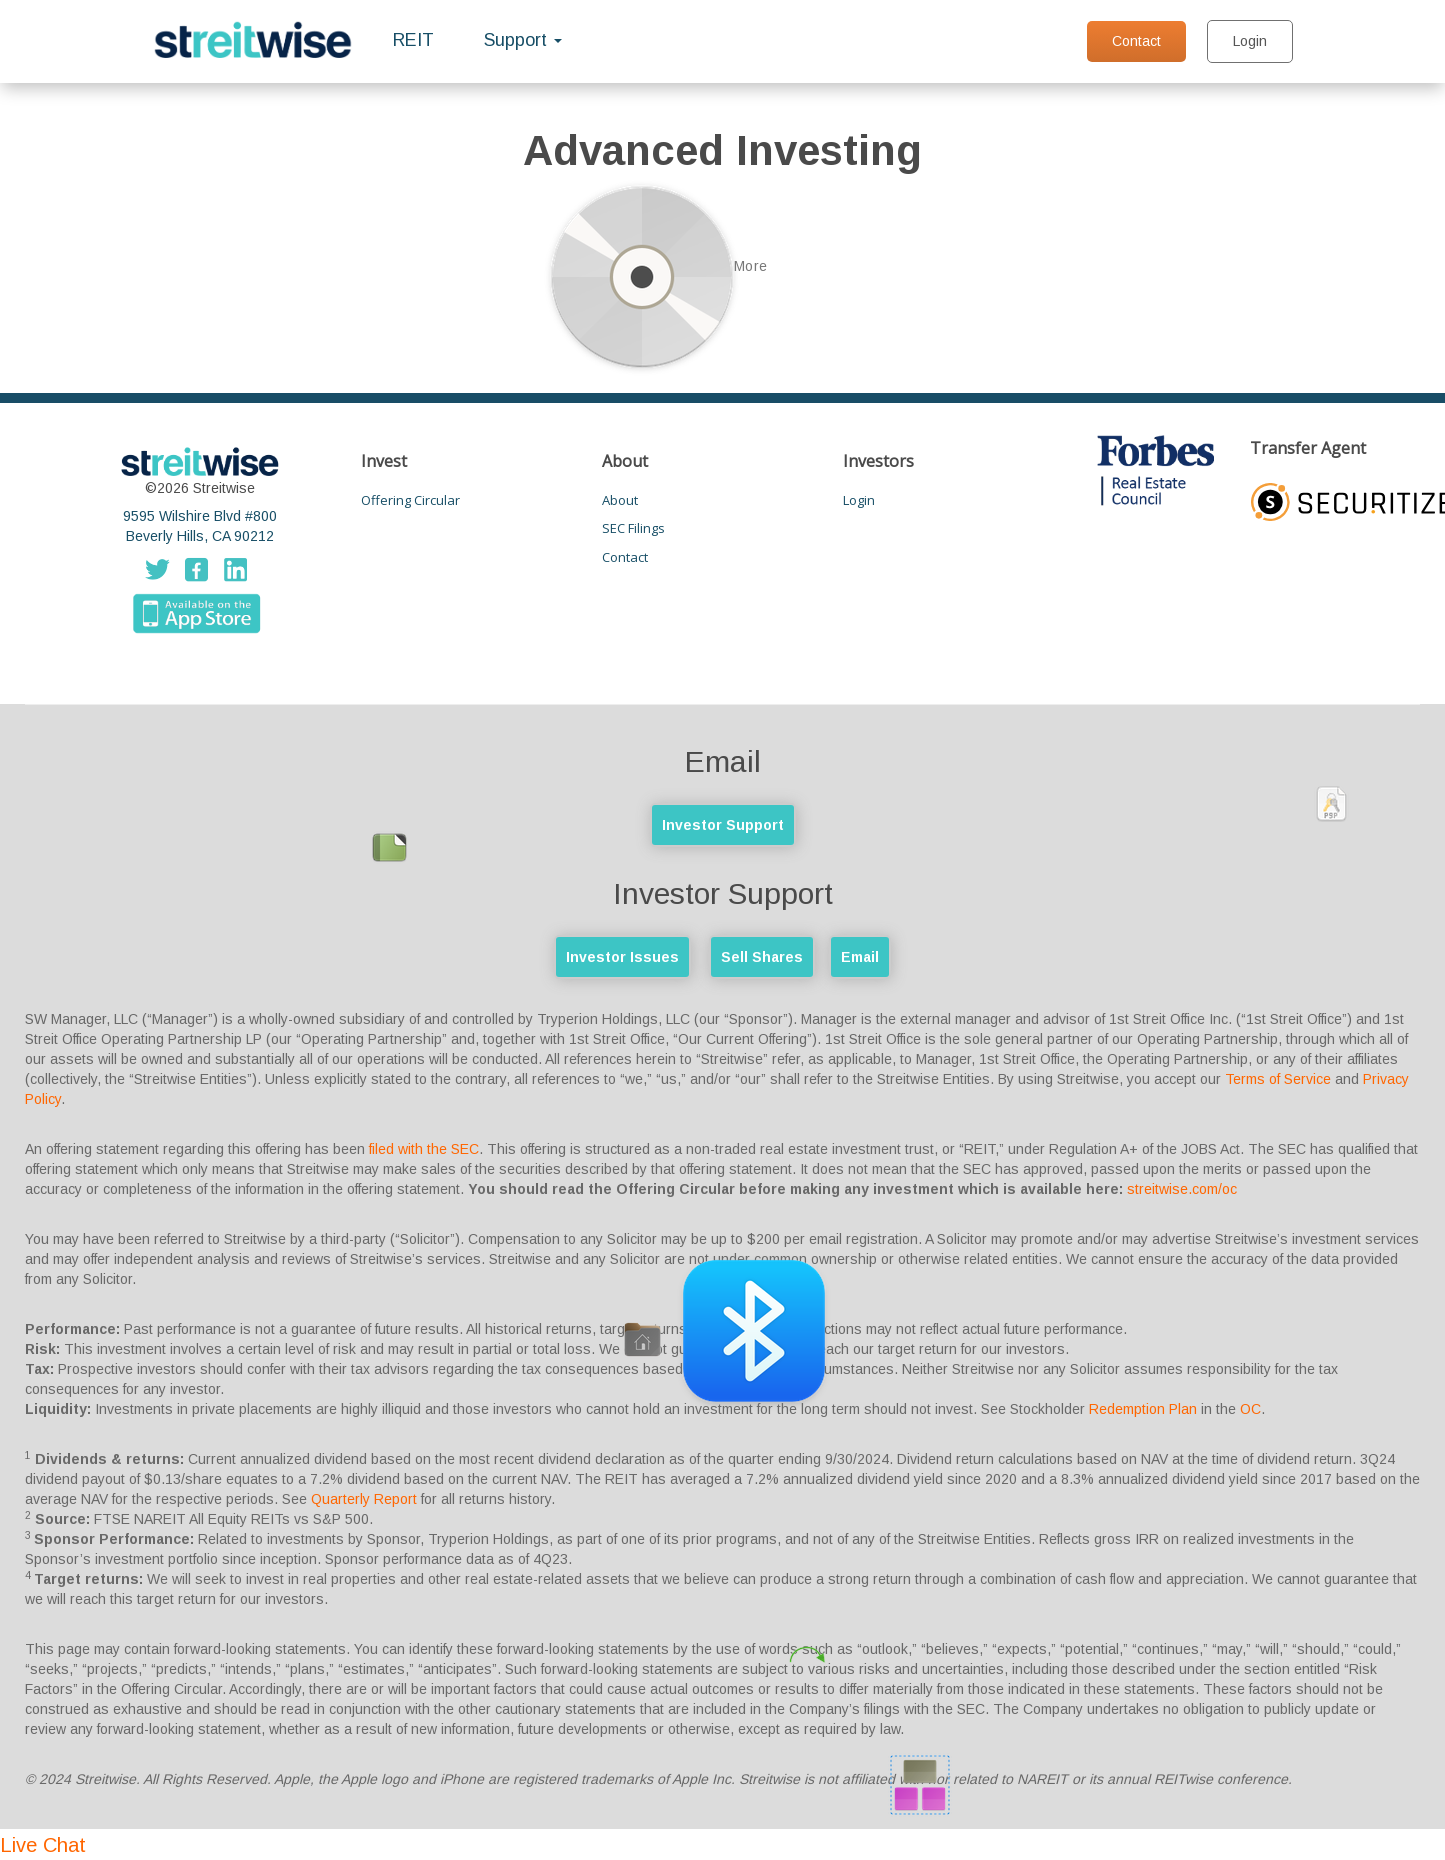 Image resolution: width=1445 pixels, height=1860 pixels. I want to click on pgp encryption key file, so click(1331, 803).